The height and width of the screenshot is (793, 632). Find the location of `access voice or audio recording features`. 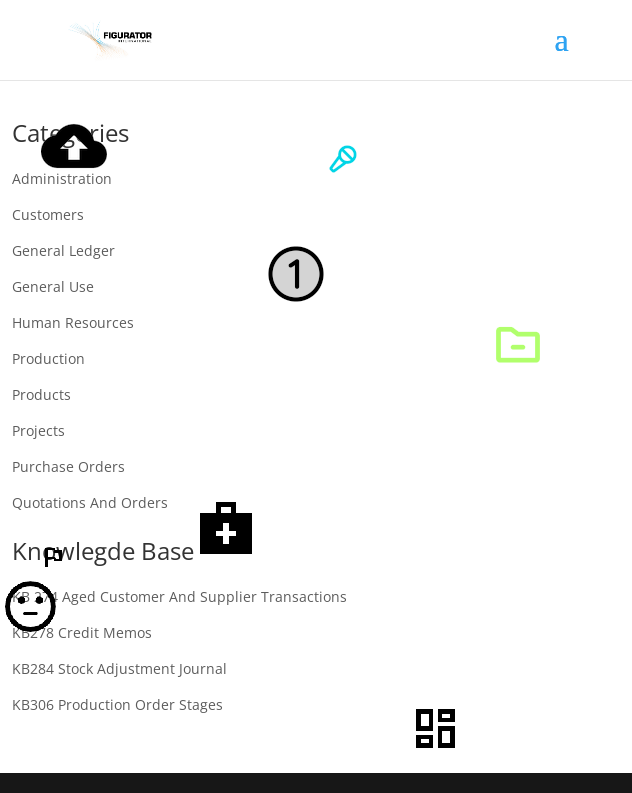

access voice or audio recording features is located at coordinates (342, 159).